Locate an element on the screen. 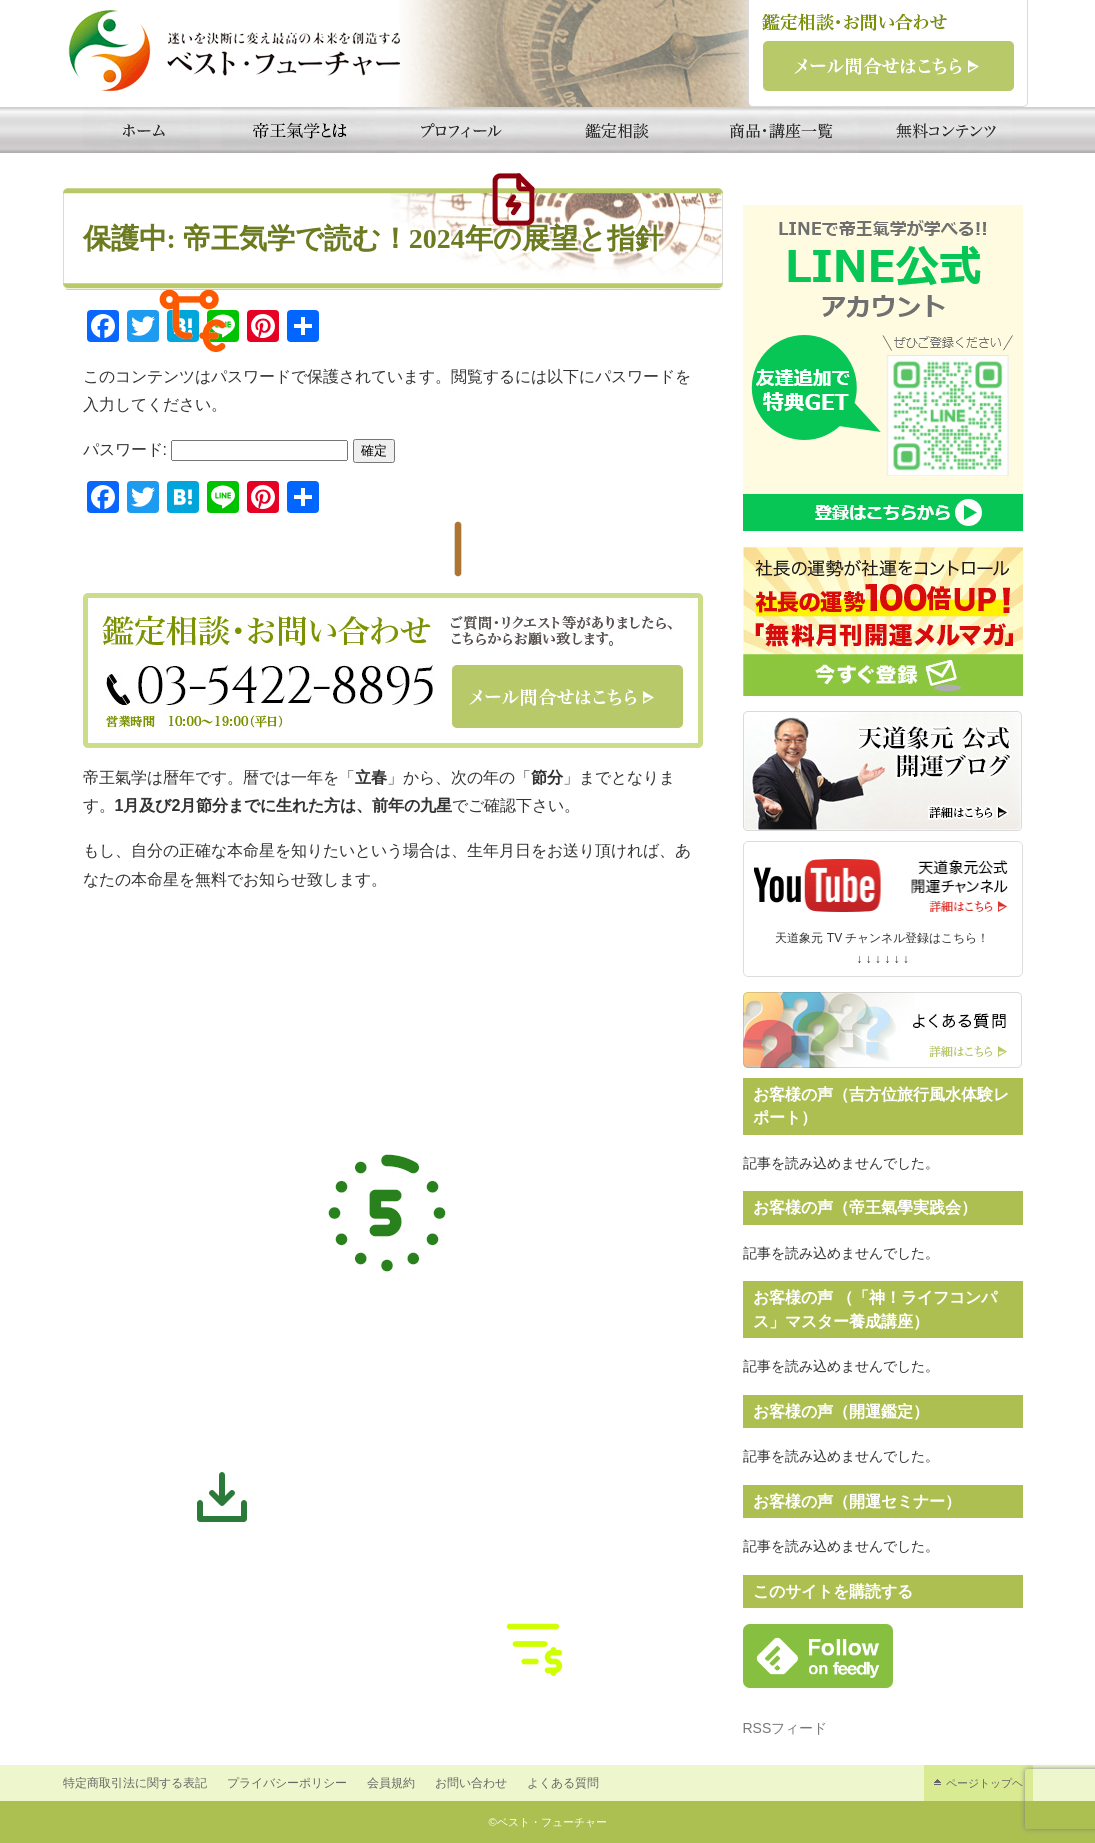 This screenshot has width=1095, height=1843. set timer or countdown for 5 minutes is located at coordinates (387, 1213).